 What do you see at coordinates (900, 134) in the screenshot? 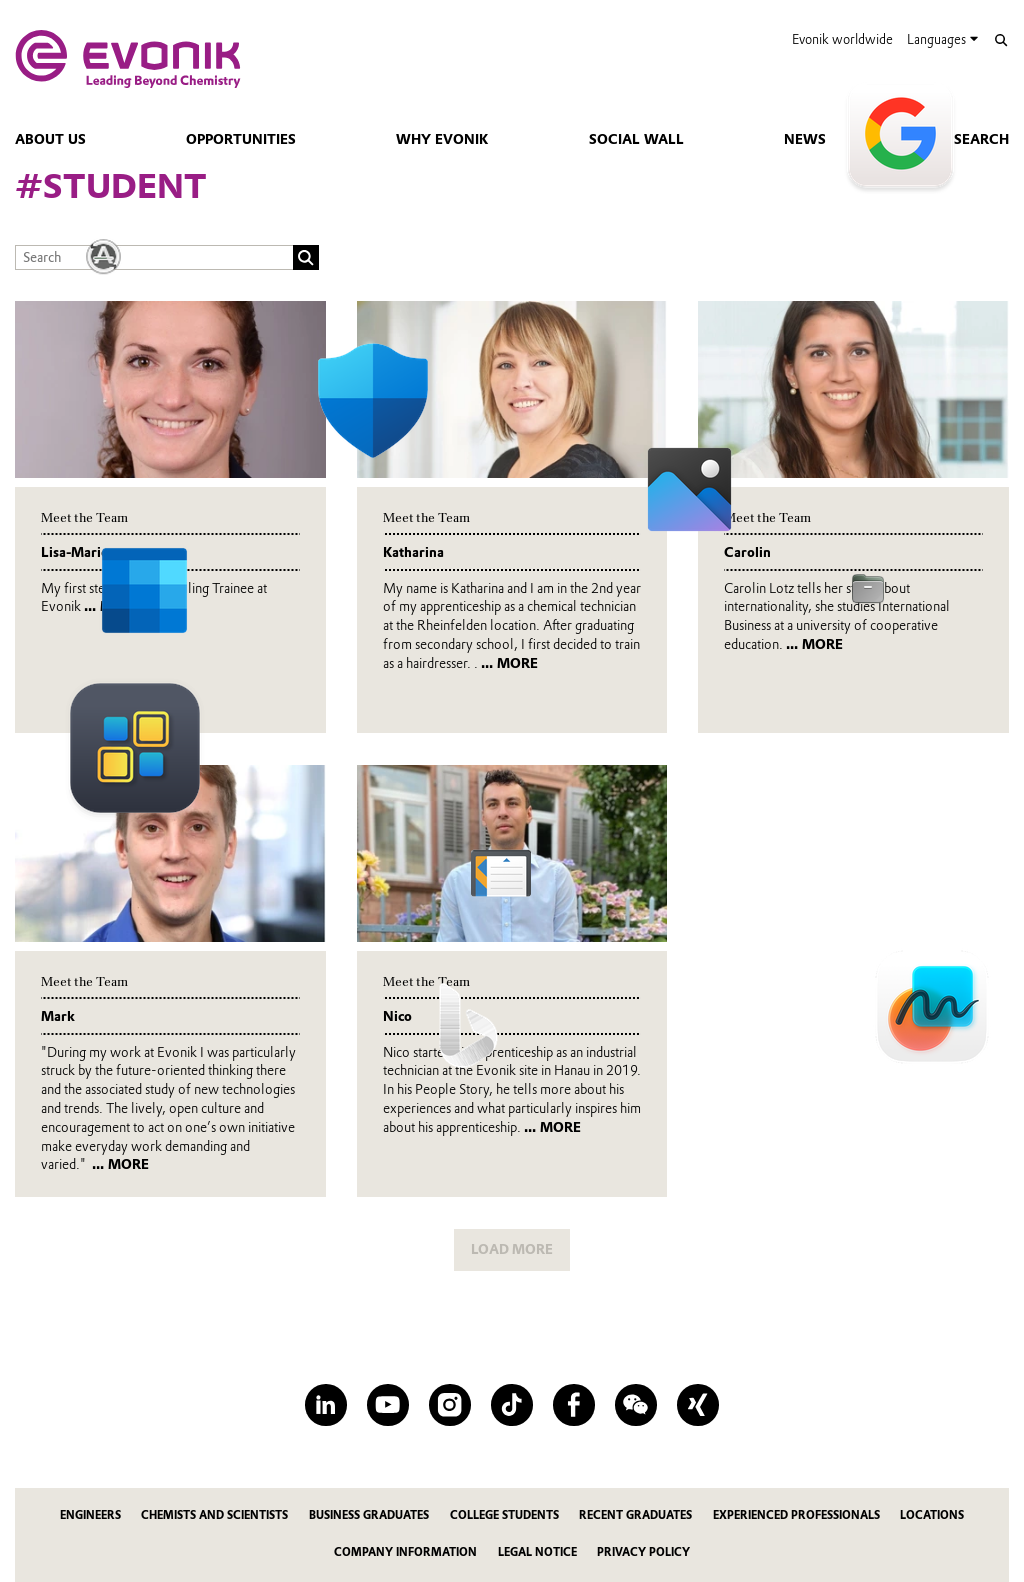
I see `open the Google app` at bounding box center [900, 134].